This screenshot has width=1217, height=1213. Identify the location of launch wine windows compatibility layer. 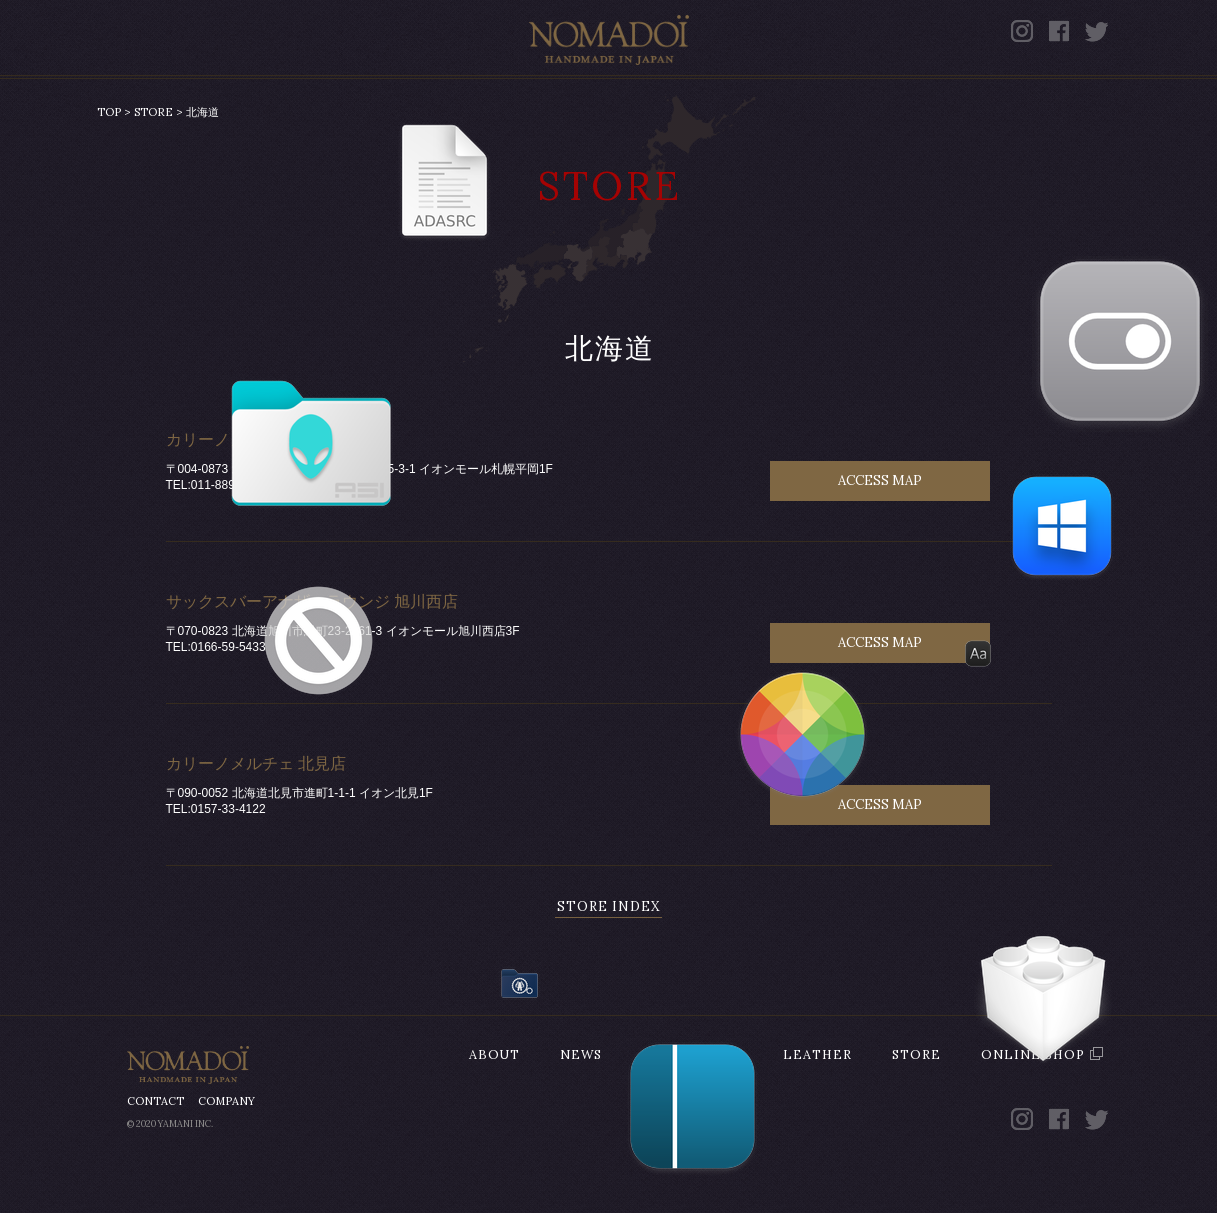
(1062, 526).